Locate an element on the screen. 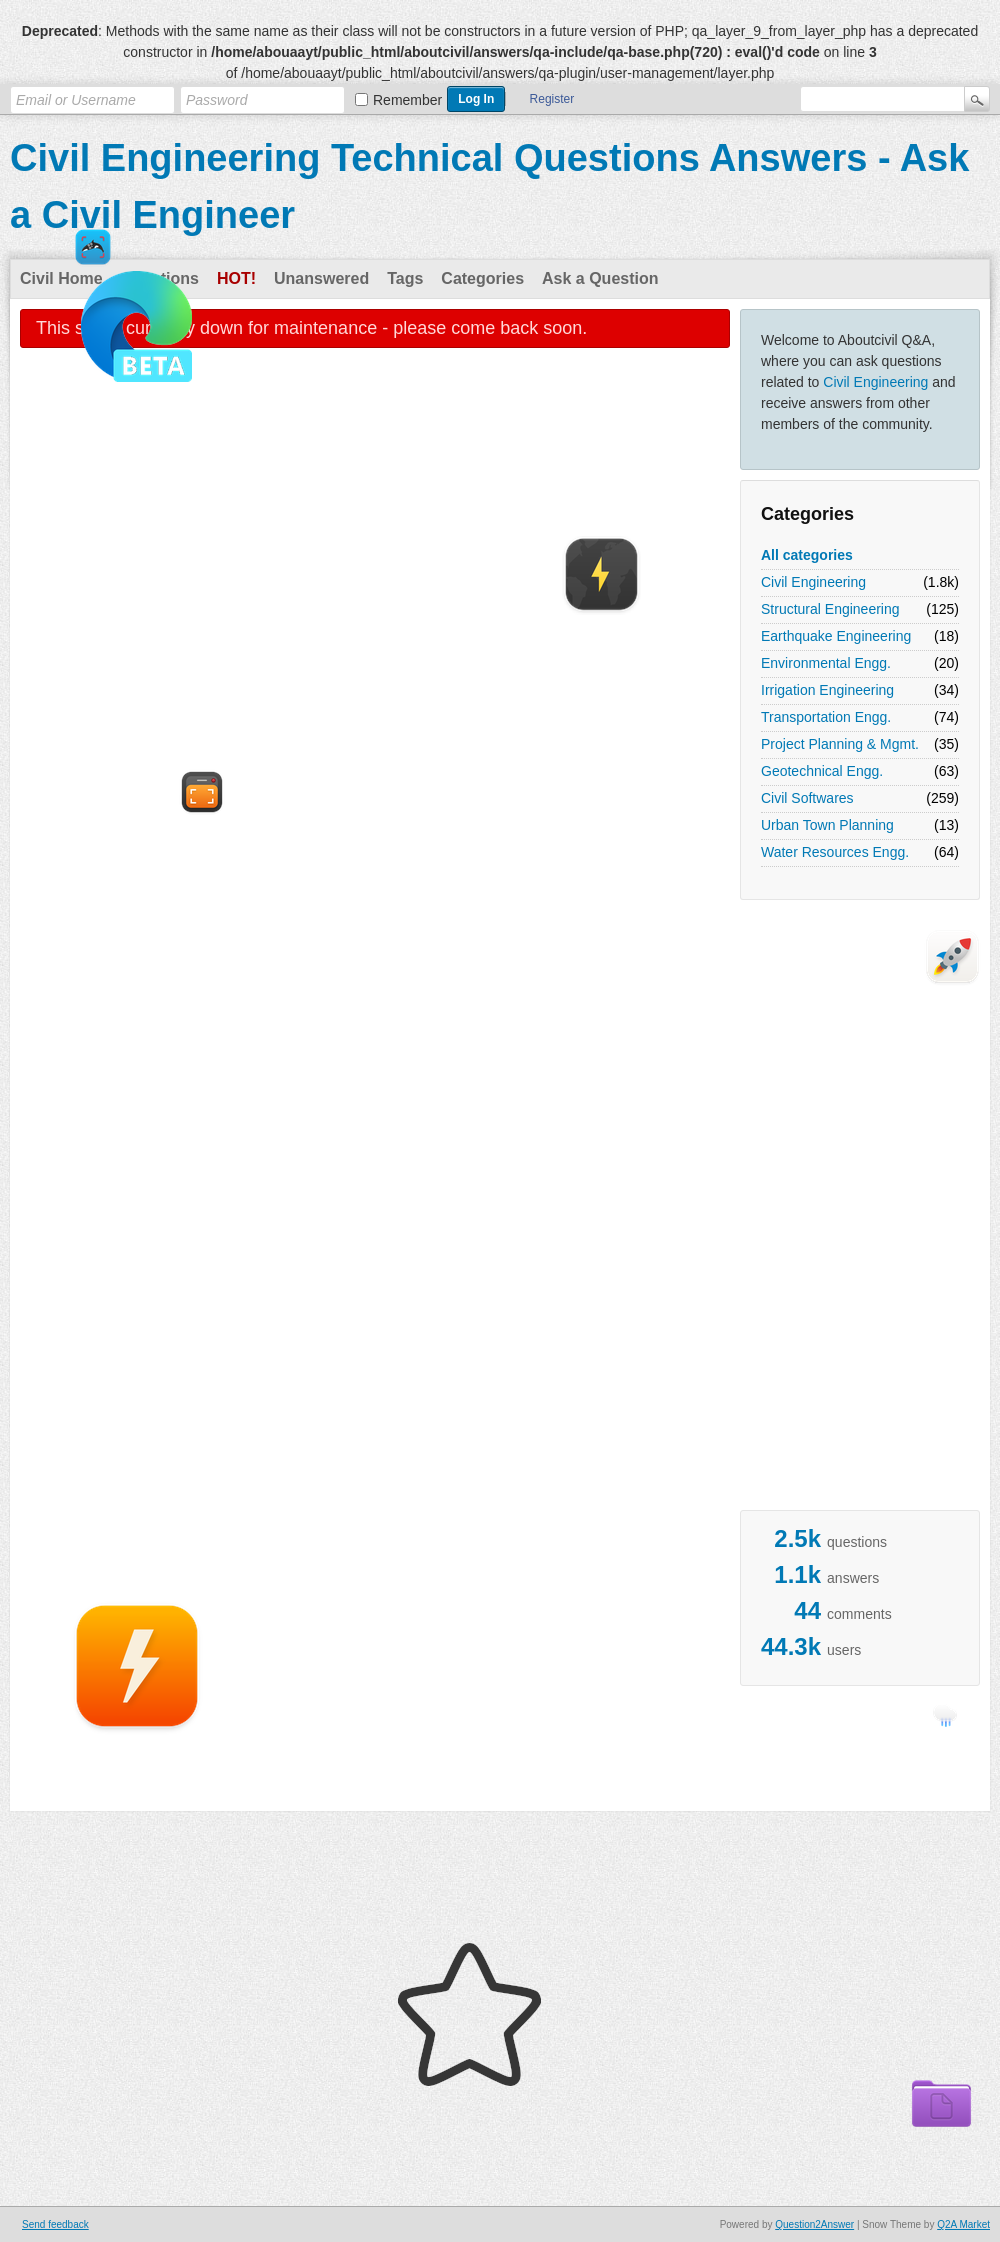 This screenshot has width=1000, height=2242. access your favorites is located at coordinates (469, 2014).